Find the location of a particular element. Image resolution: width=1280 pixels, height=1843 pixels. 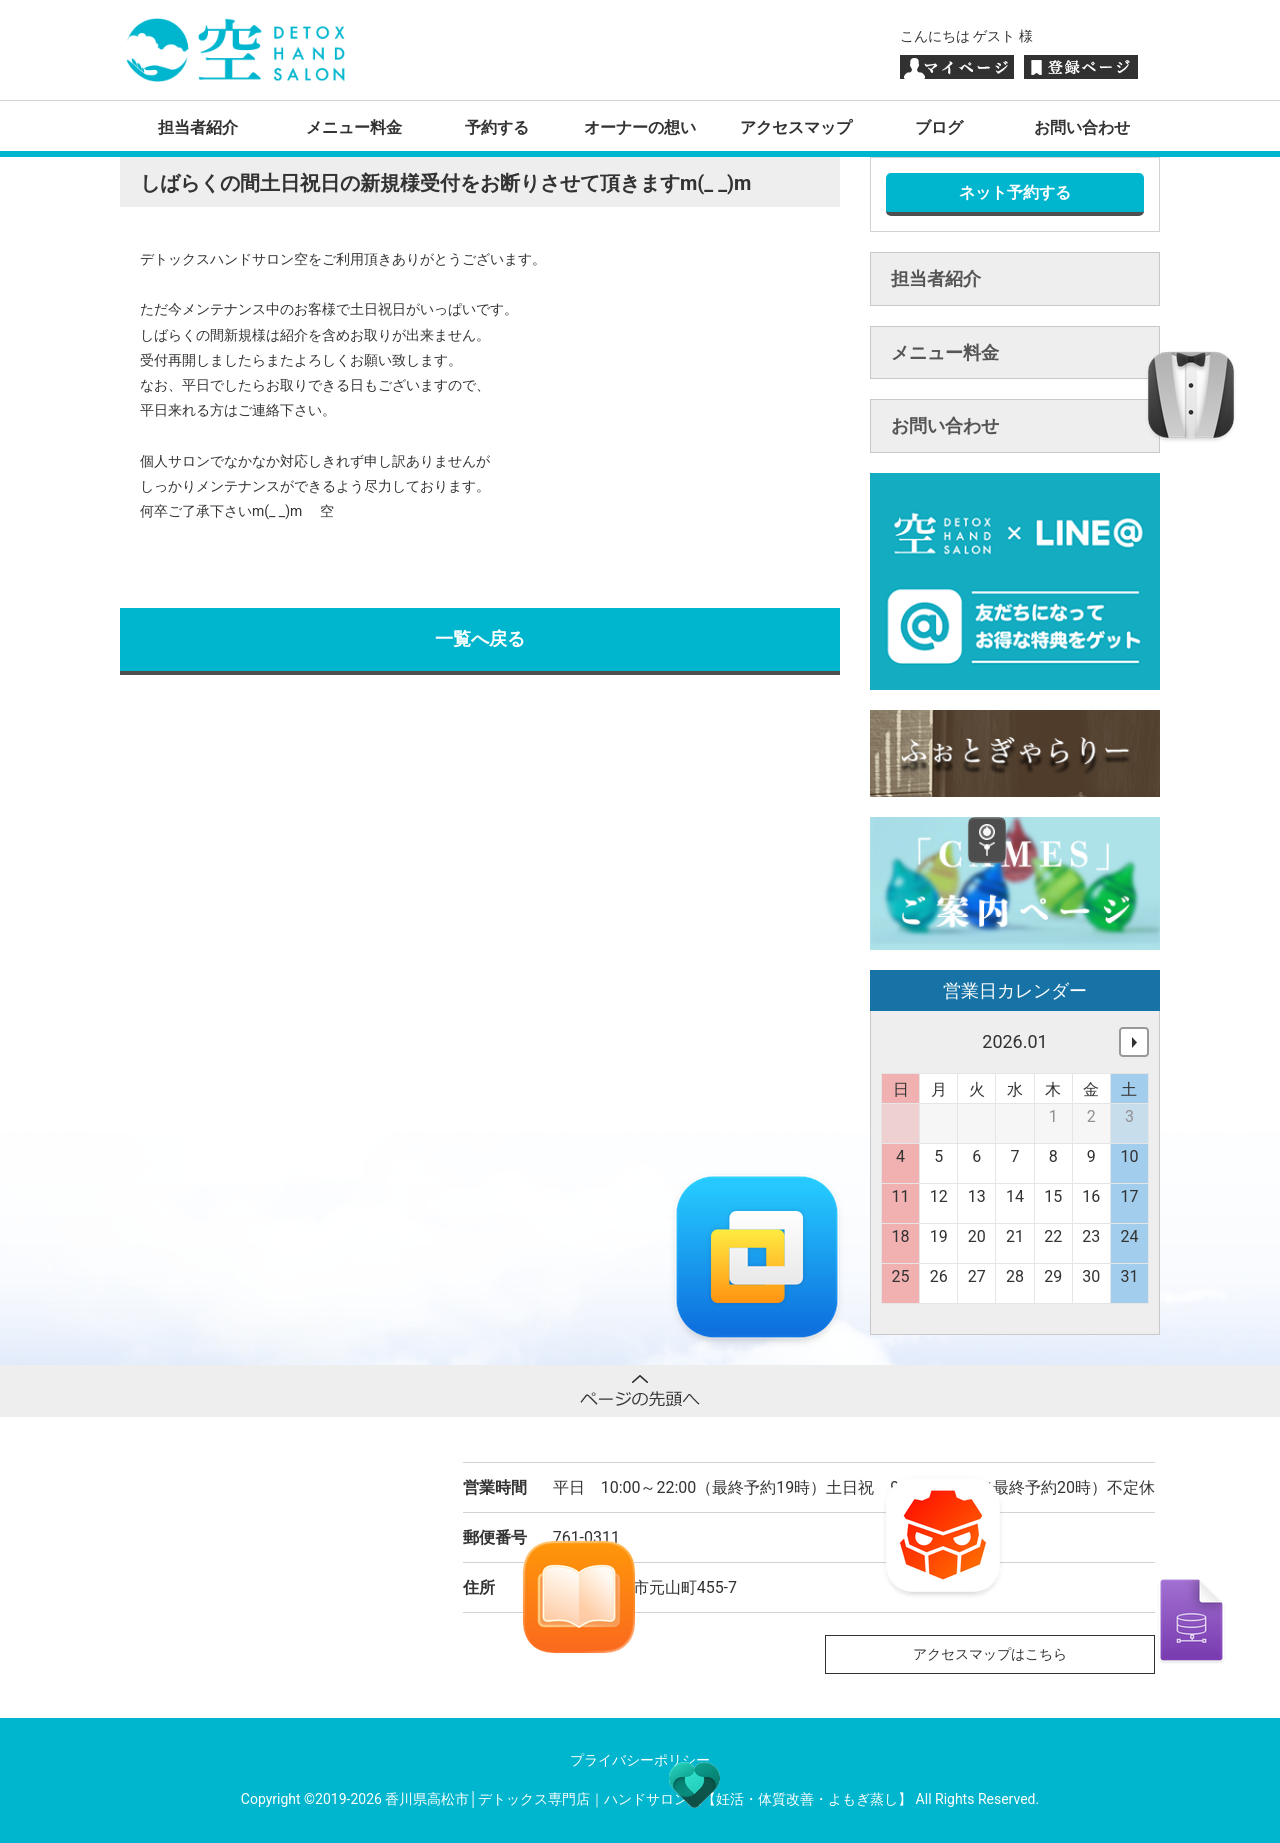

open déjà dup backup utility is located at coordinates (987, 840).